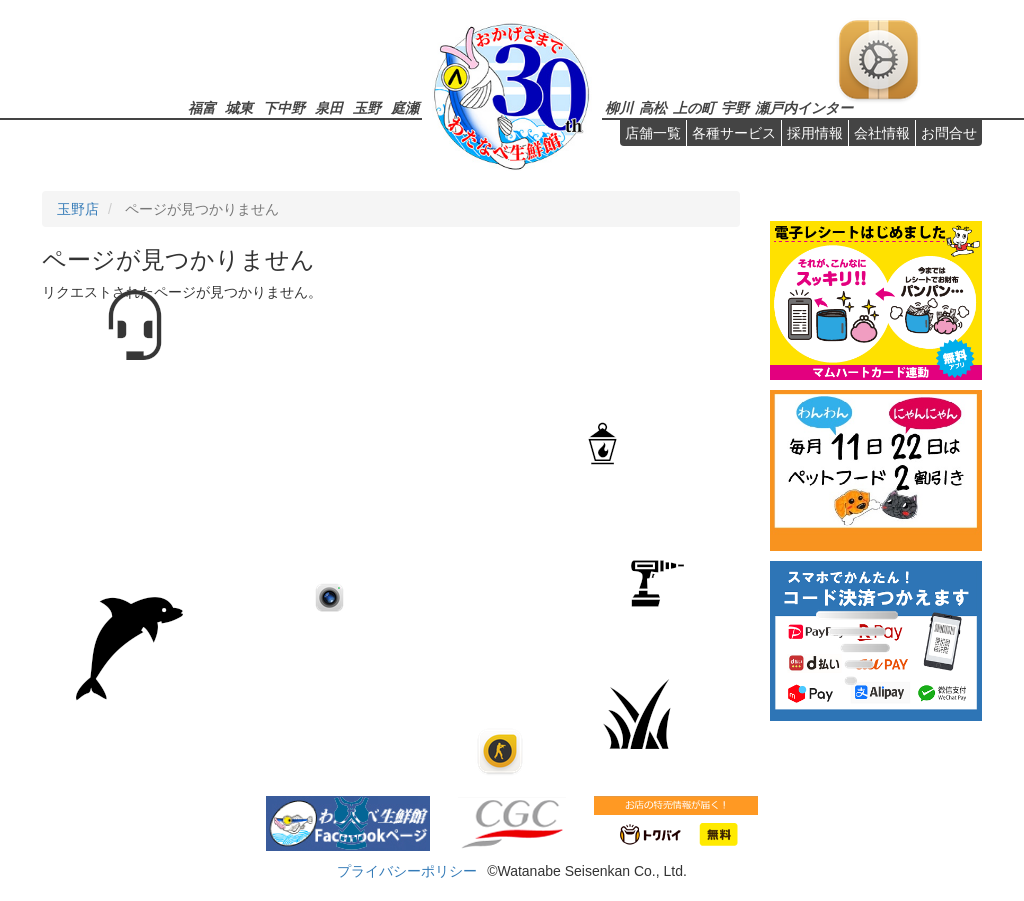  I want to click on toggle lantern or light source on/off, so click(602, 443).